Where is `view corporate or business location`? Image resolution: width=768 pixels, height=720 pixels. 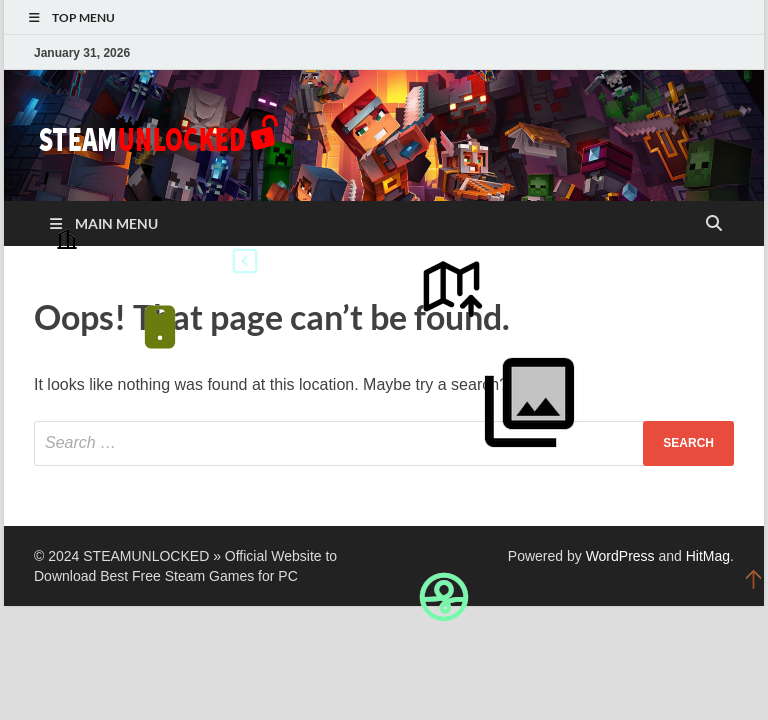
view corporate or business location is located at coordinates (67, 239).